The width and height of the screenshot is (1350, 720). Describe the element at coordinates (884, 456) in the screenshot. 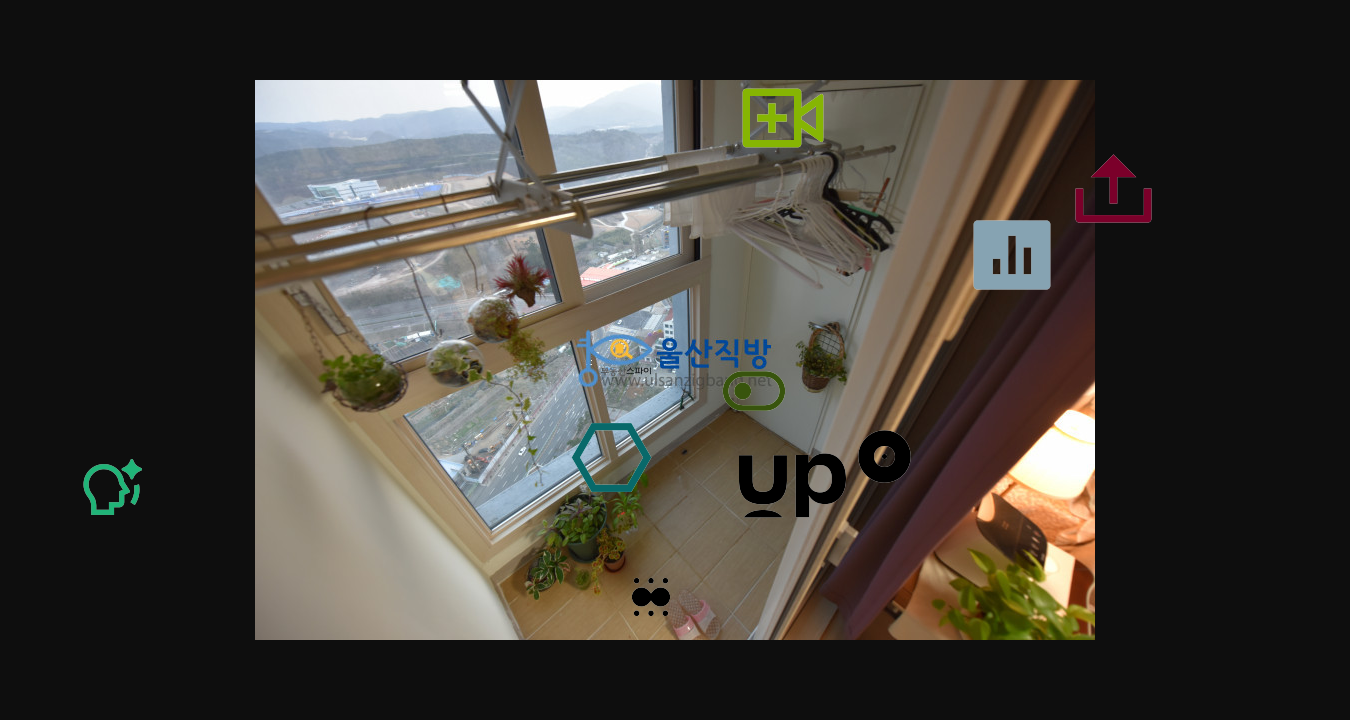

I see `view music album collection` at that location.